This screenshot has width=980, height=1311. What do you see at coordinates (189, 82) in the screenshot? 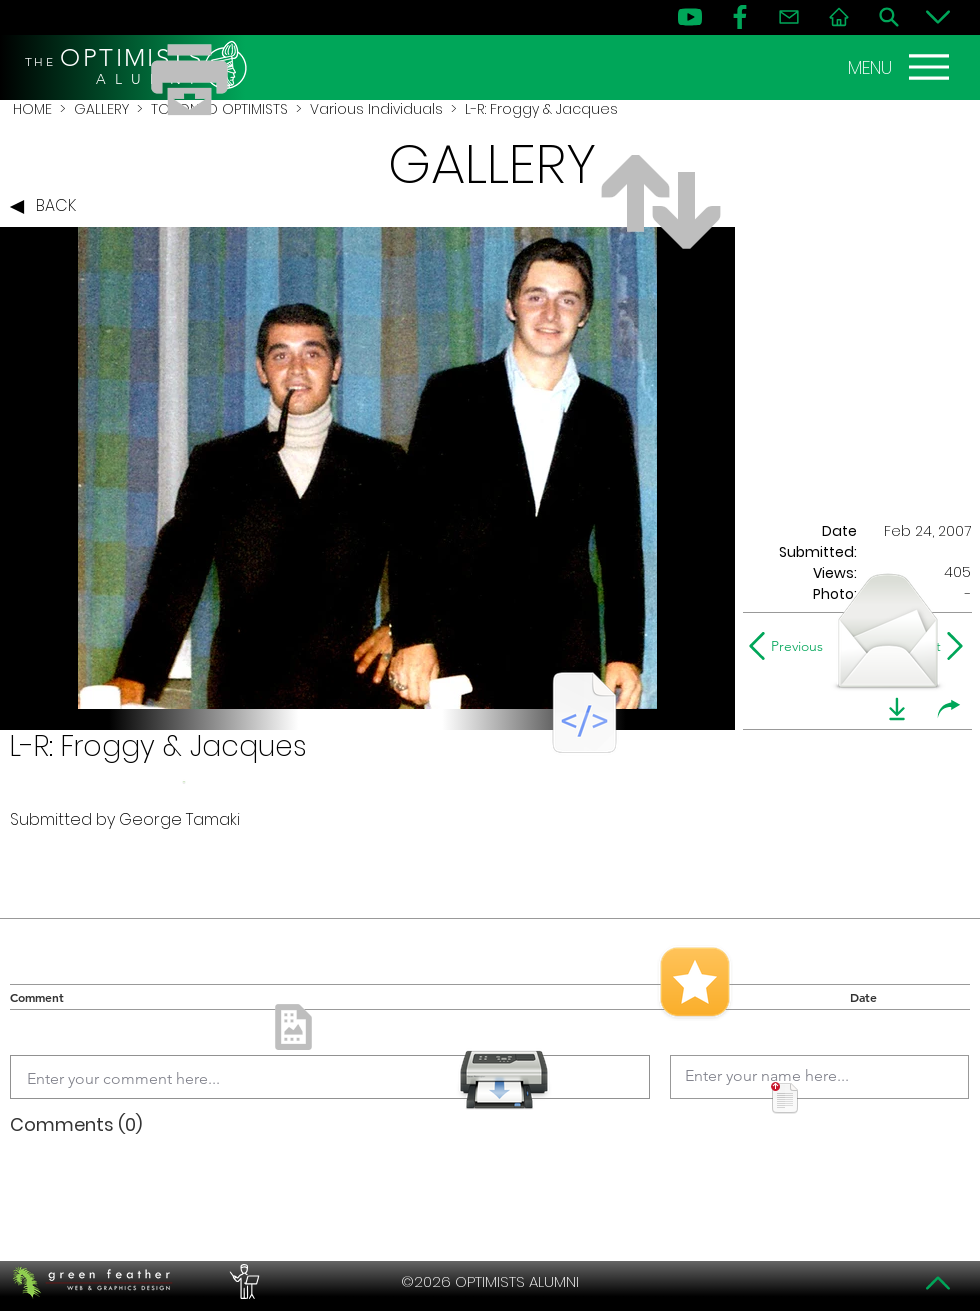
I see `indicates a print job is in progress` at bounding box center [189, 82].